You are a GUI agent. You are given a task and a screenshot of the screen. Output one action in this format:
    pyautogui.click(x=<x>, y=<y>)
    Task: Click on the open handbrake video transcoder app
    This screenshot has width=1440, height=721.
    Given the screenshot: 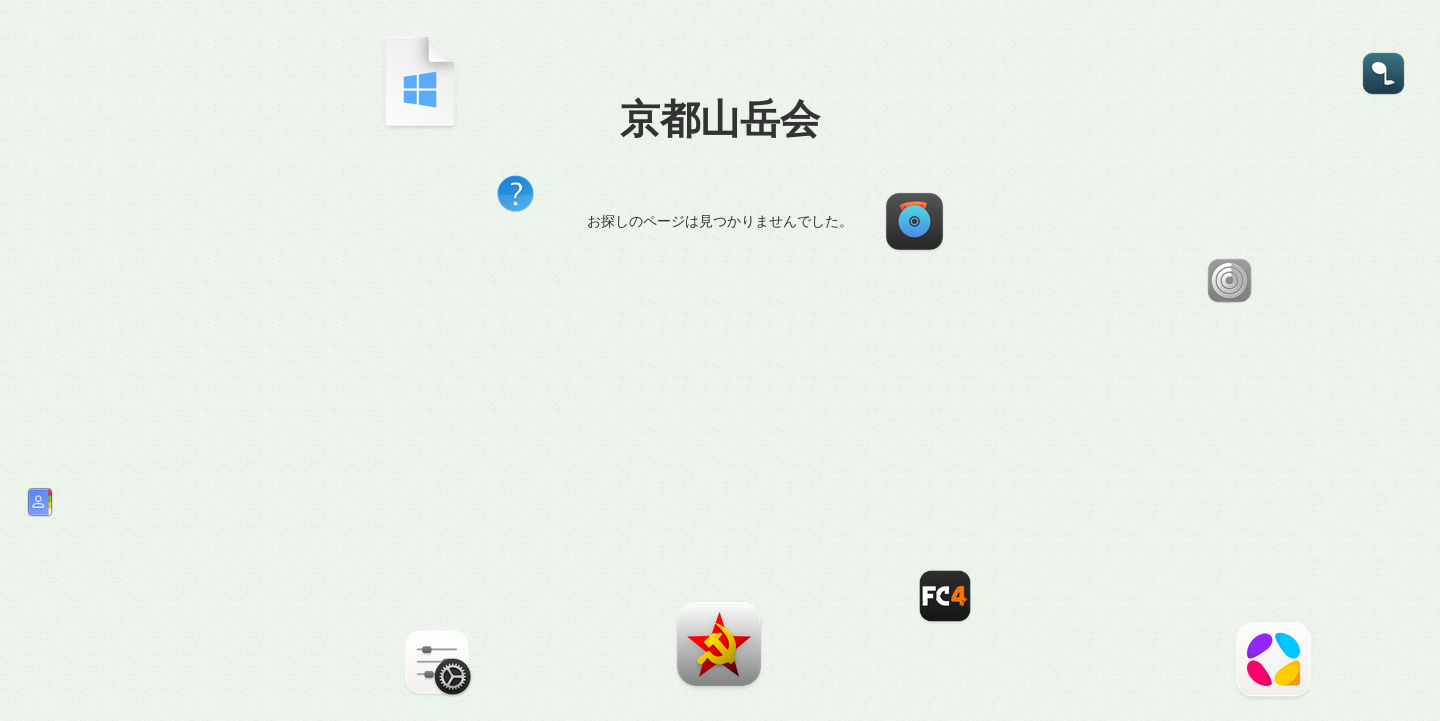 What is the action you would take?
    pyautogui.click(x=914, y=221)
    